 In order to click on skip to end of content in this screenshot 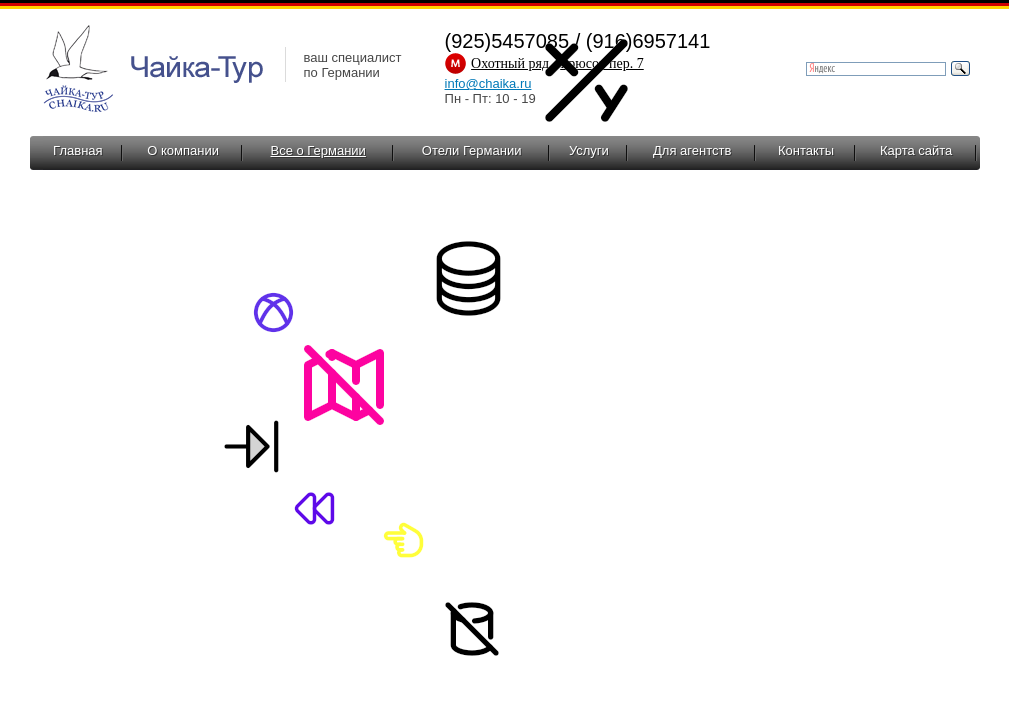, I will do `click(252, 446)`.